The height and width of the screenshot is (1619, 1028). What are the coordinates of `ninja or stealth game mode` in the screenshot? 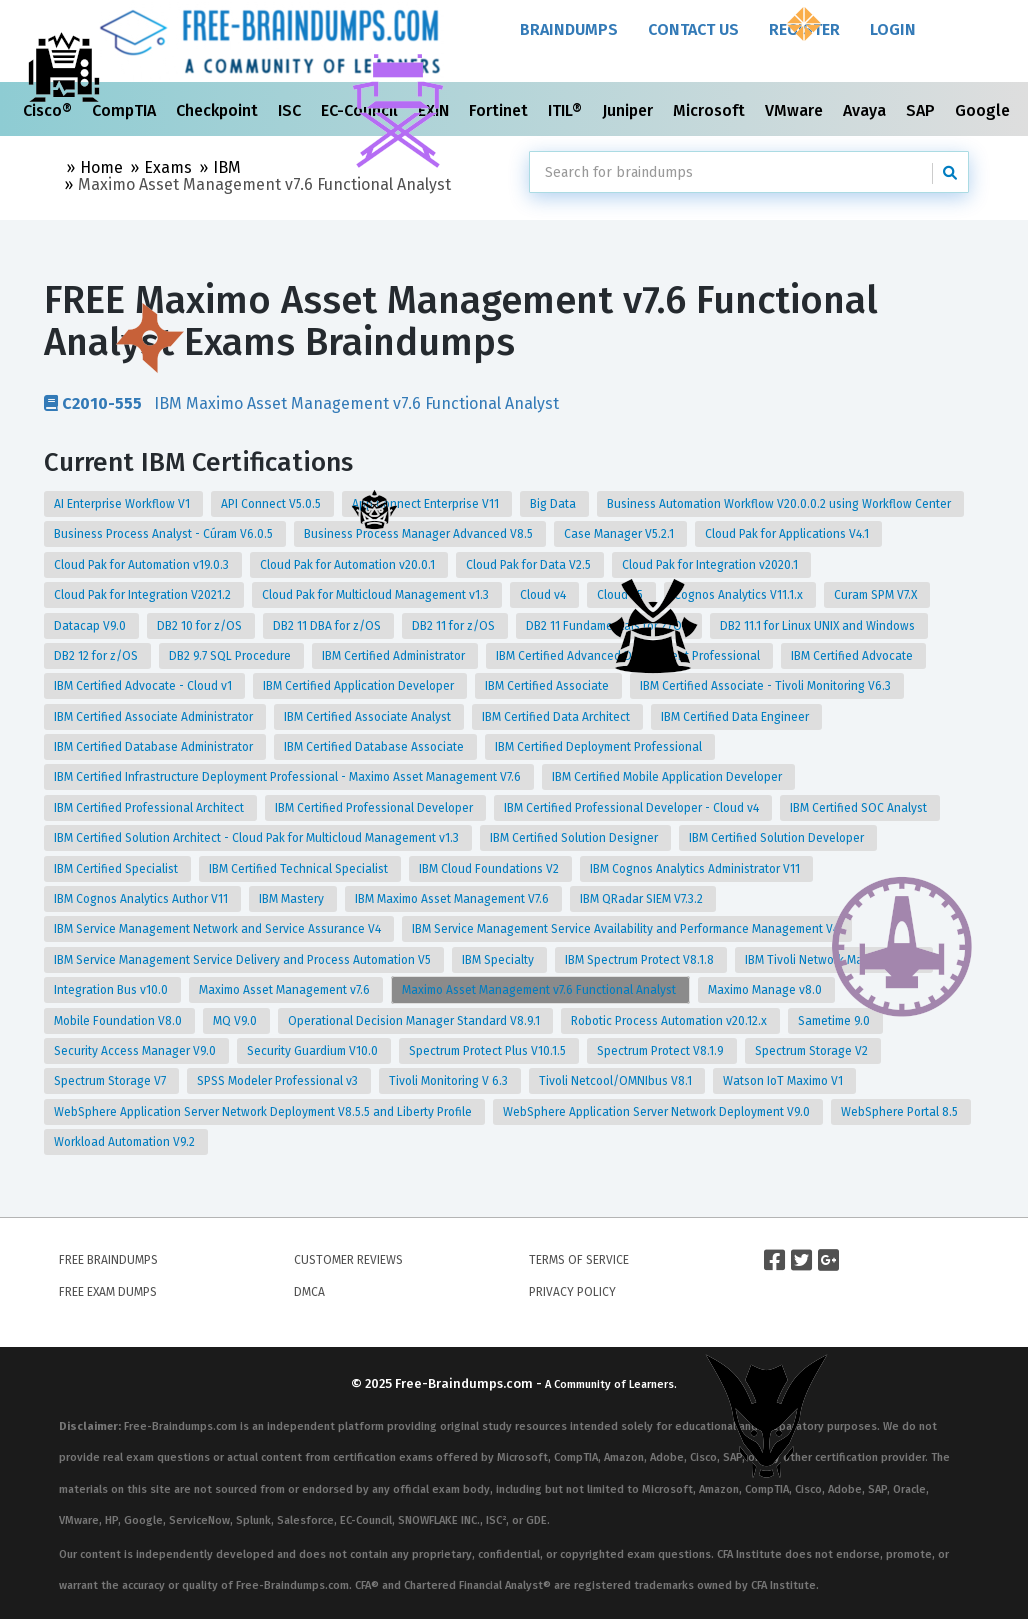 It's located at (150, 338).